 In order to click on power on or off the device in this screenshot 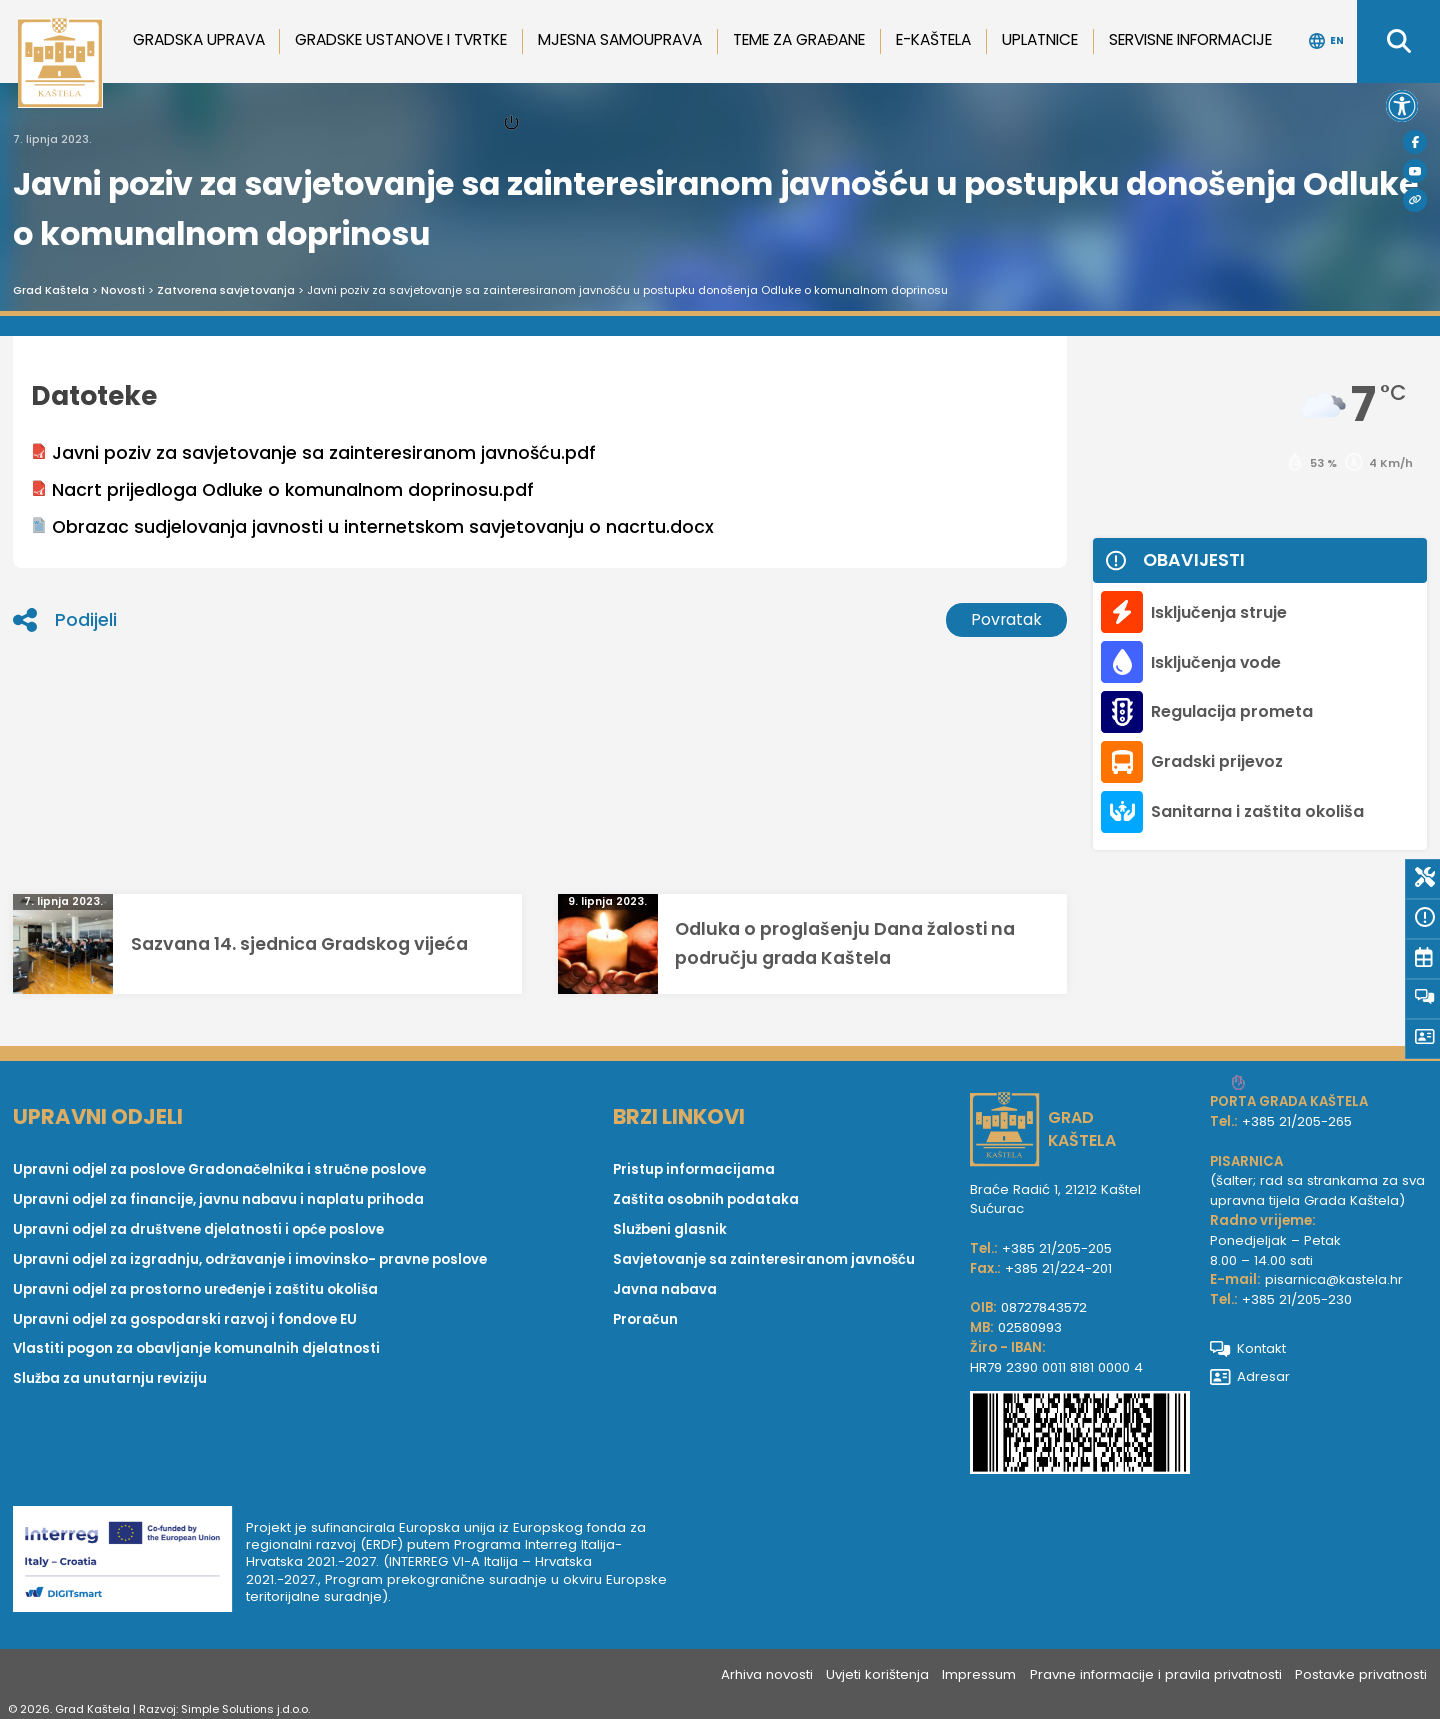, I will do `click(511, 122)`.